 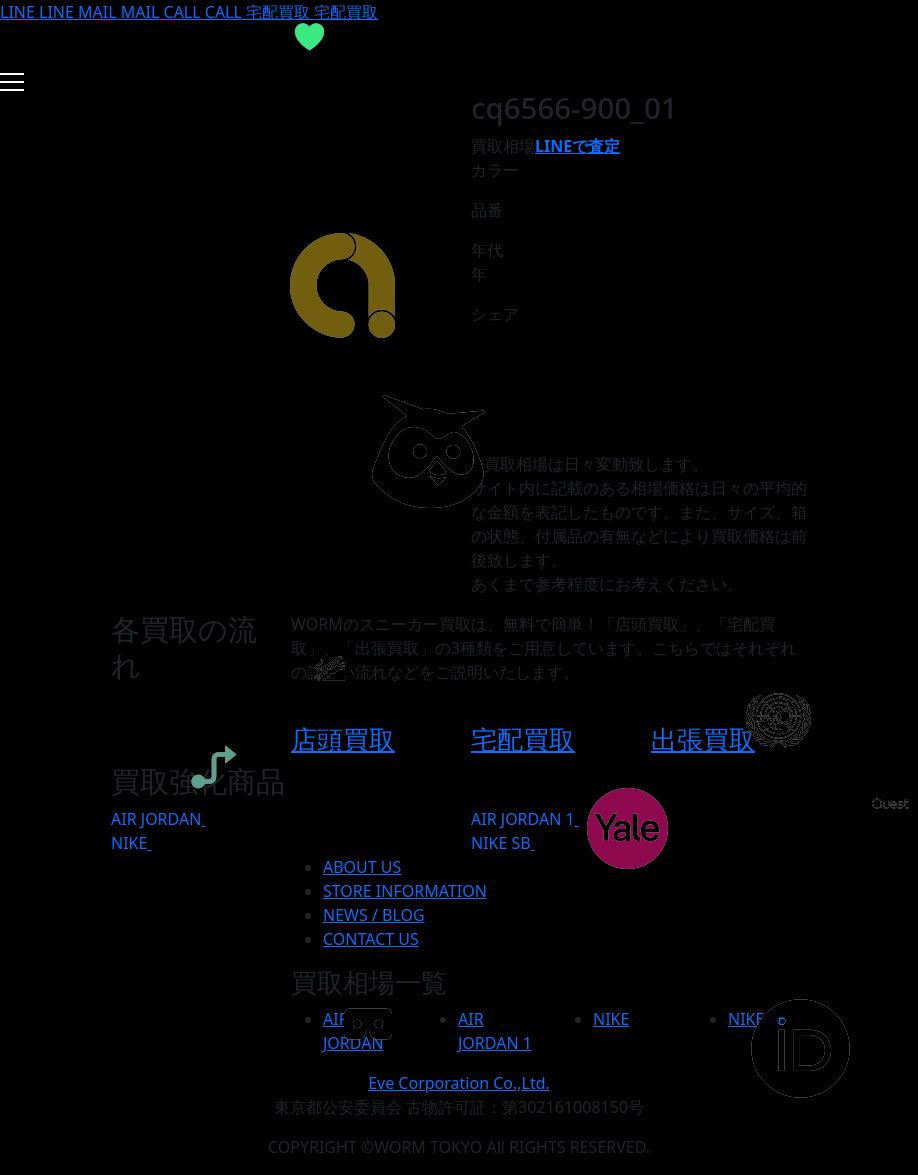 What do you see at coordinates (368, 1024) in the screenshot?
I see `google cardboard VR viewer logo` at bounding box center [368, 1024].